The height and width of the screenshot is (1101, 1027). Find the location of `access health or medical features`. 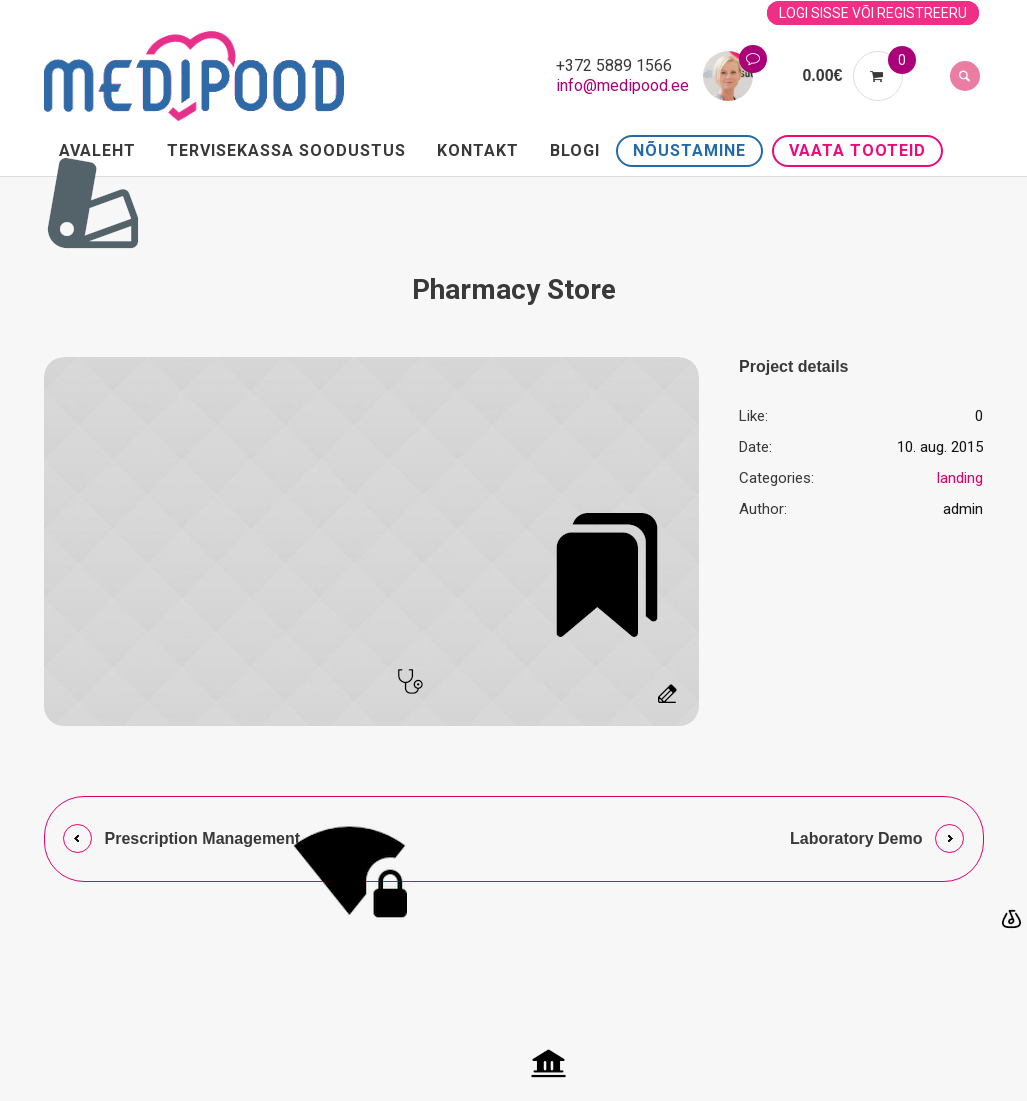

access health or medical features is located at coordinates (408, 680).